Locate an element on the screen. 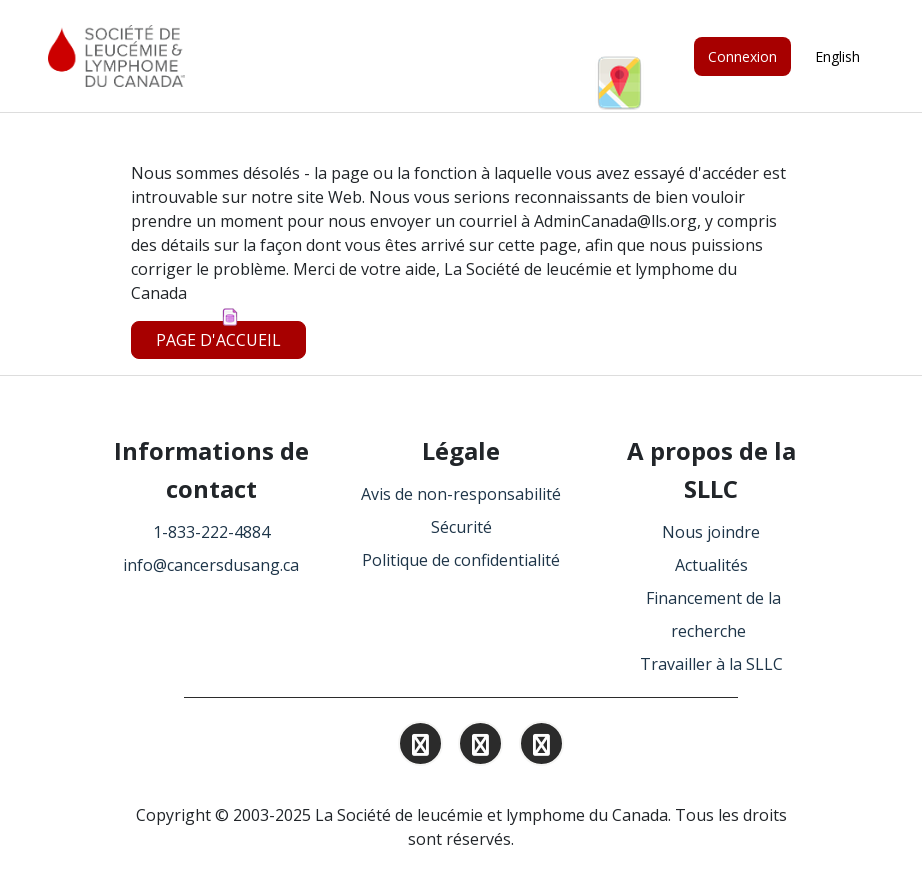 Image resolution: width=922 pixels, height=891 pixels. libreoffice base database template file is located at coordinates (230, 317).